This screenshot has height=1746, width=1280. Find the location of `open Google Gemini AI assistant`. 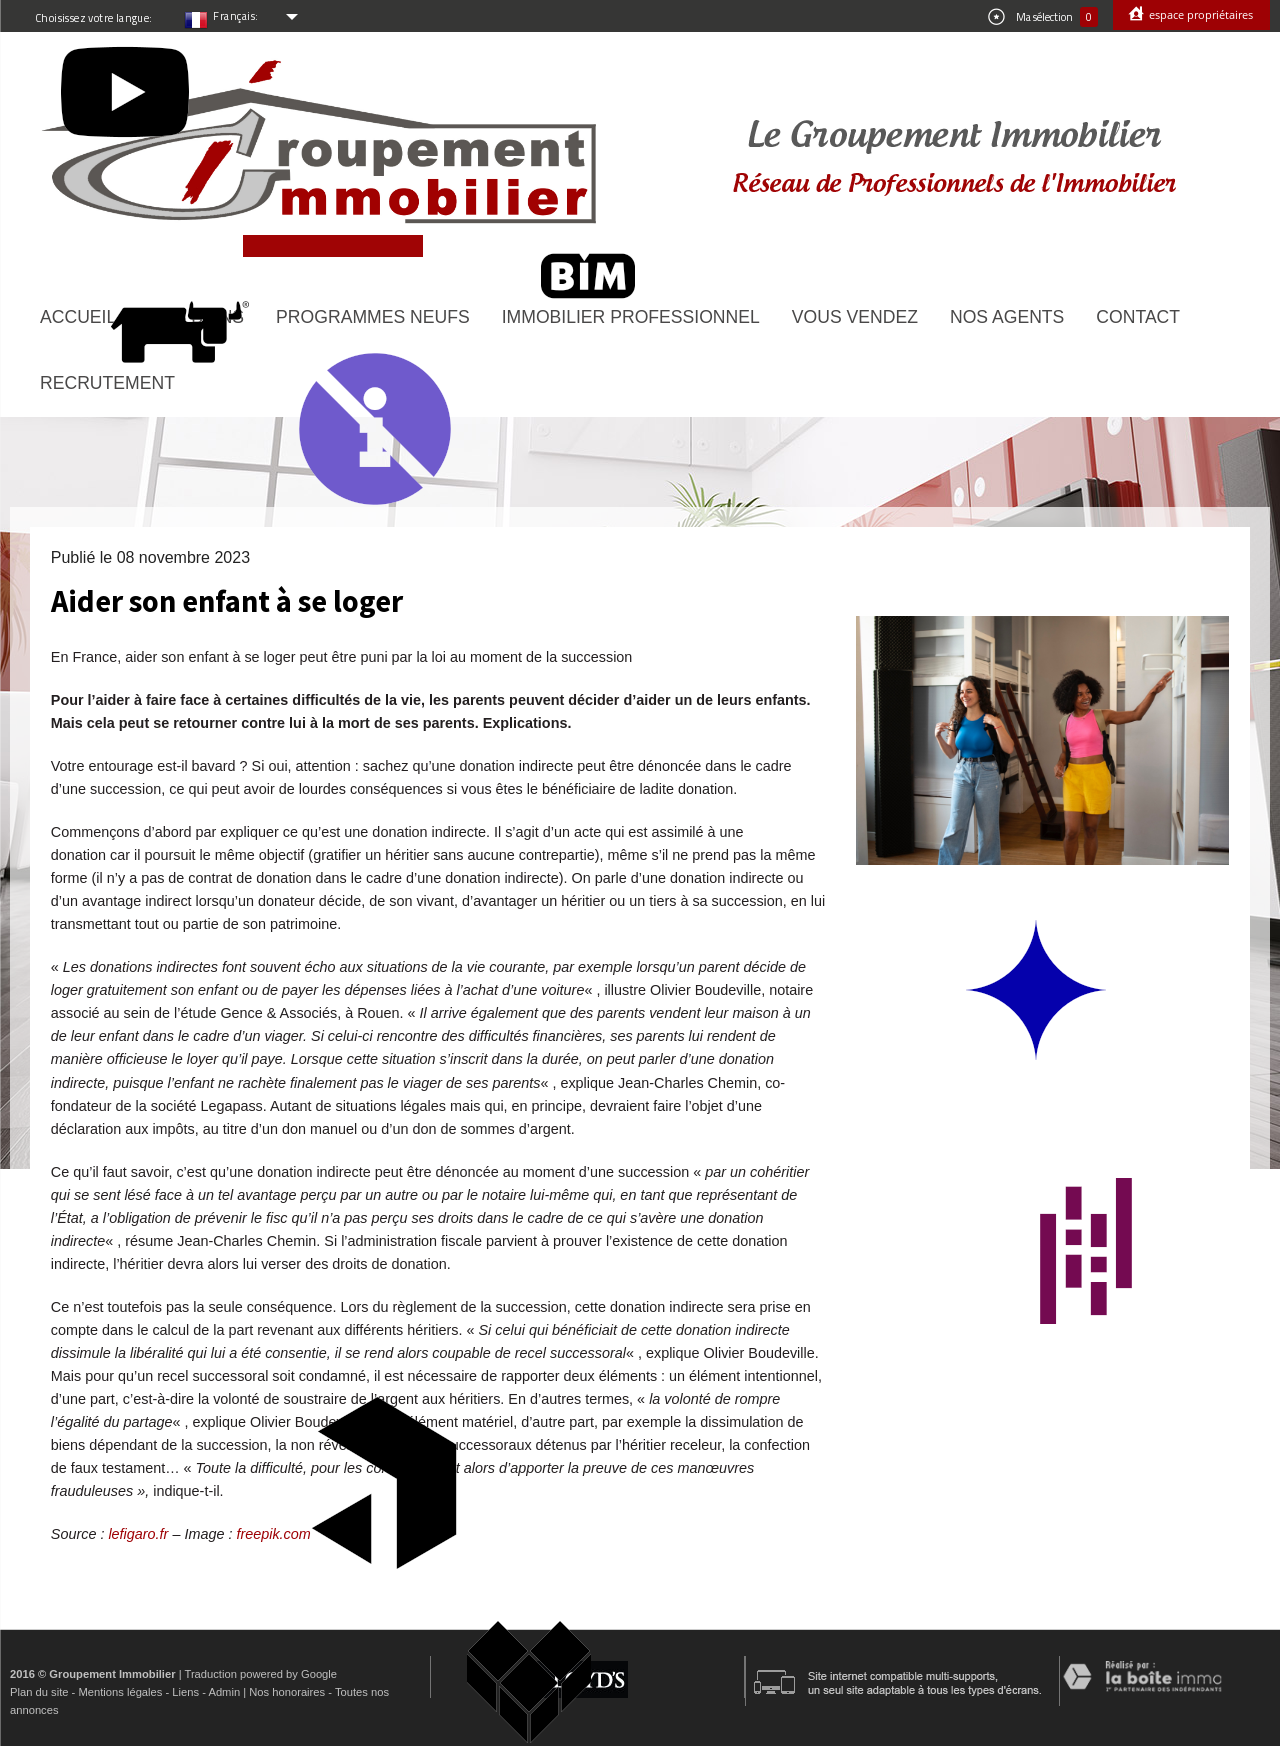

open Google Gemini AI assistant is located at coordinates (1036, 990).